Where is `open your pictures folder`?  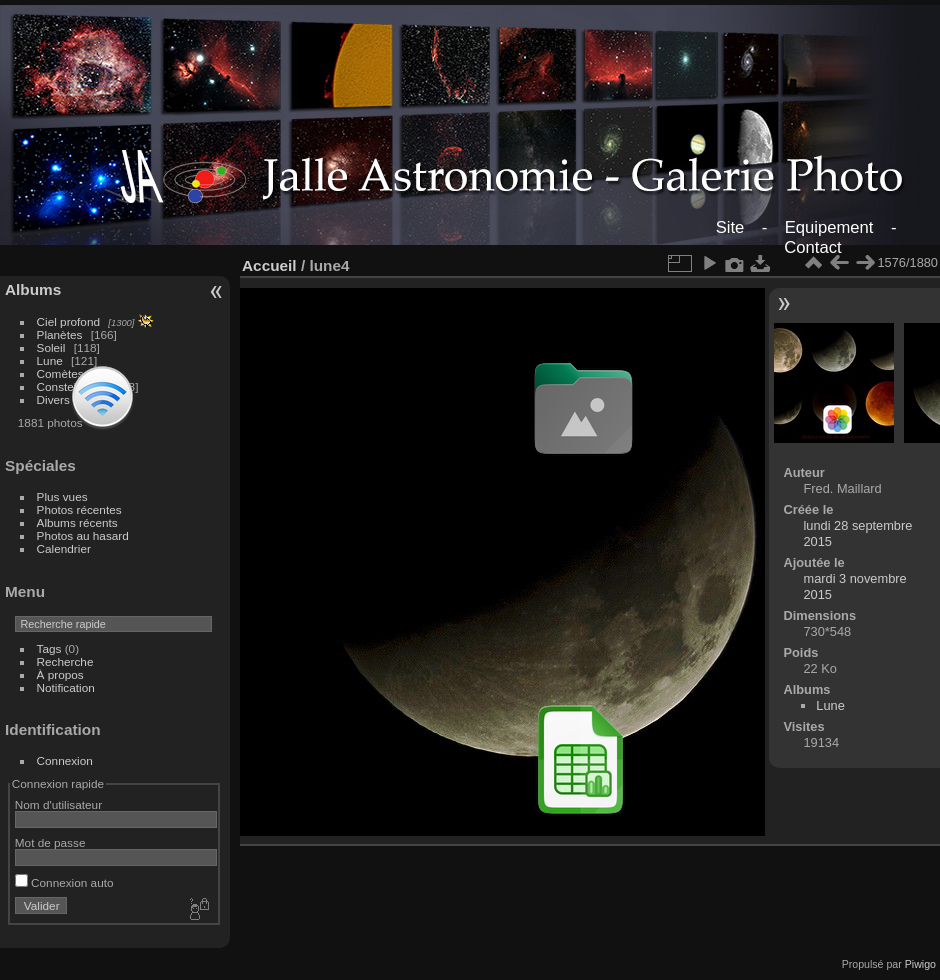 open your pictures folder is located at coordinates (583, 408).